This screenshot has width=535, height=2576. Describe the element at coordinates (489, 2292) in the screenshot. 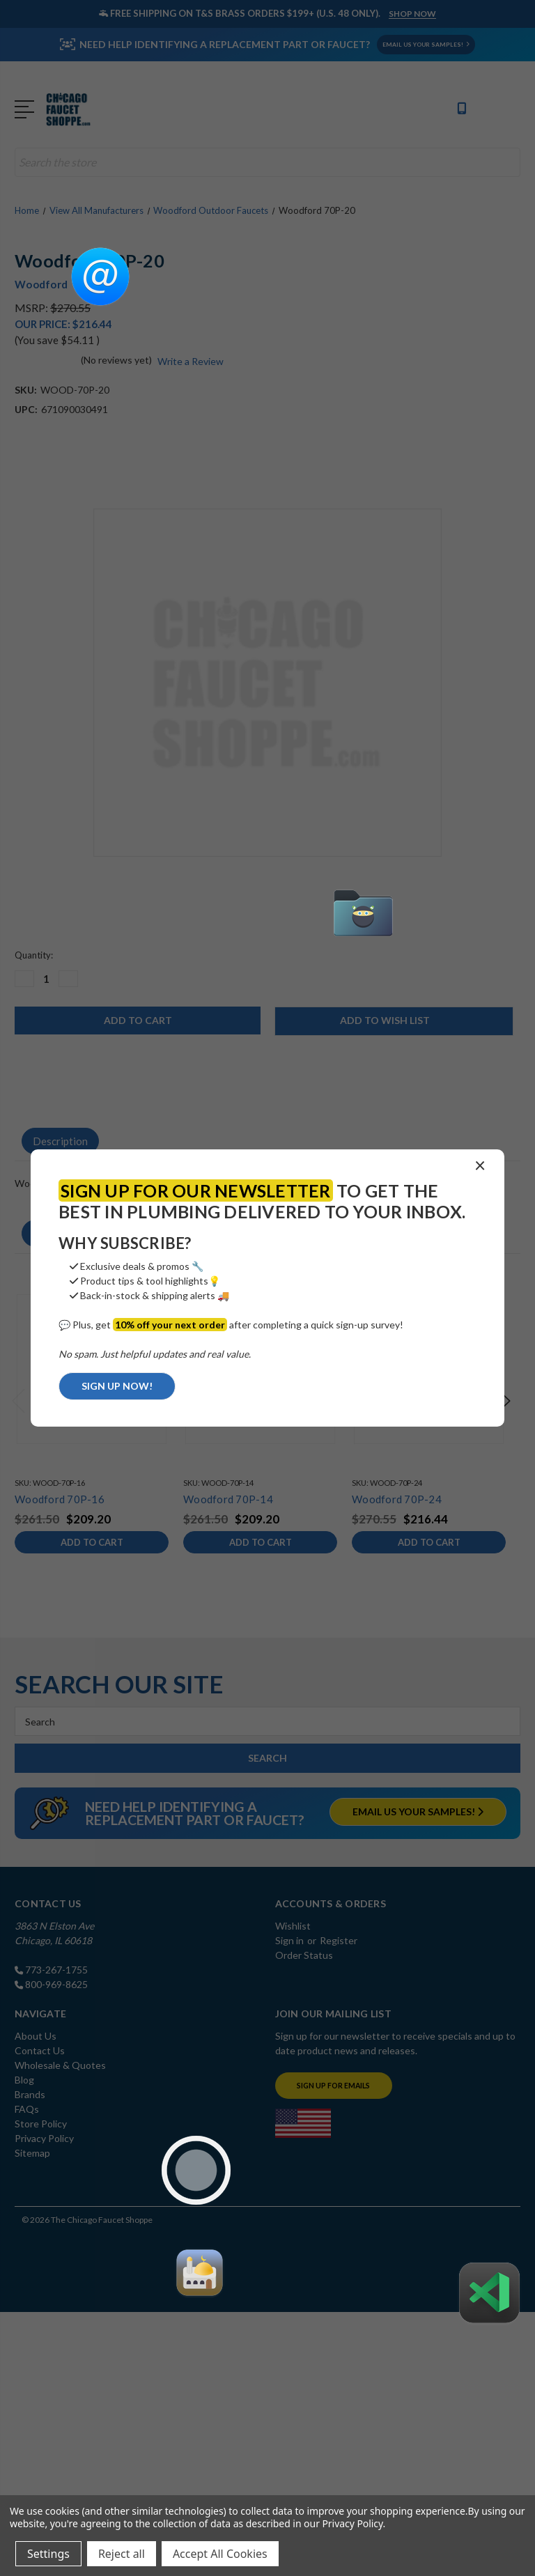

I see `open visual studio code insiders app` at that location.